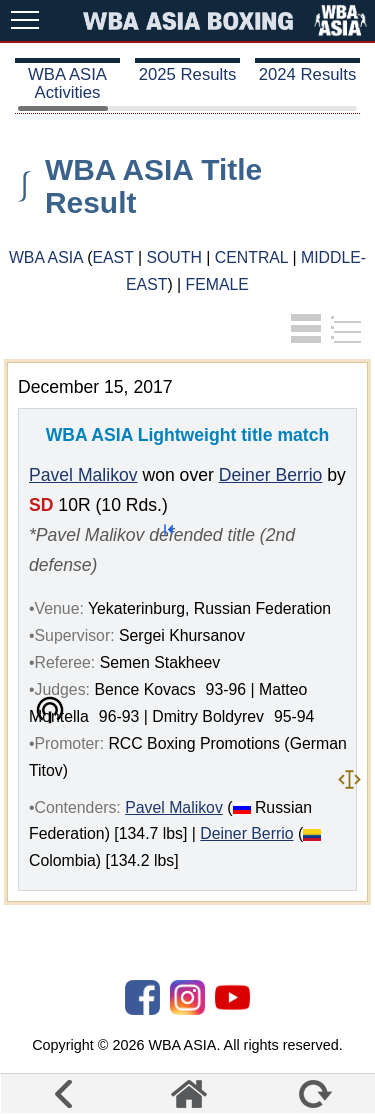 The width and height of the screenshot is (375, 1114). Describe the element at coordinates (168, 529) in the screenshot. I see `skip to previous track` at that location.